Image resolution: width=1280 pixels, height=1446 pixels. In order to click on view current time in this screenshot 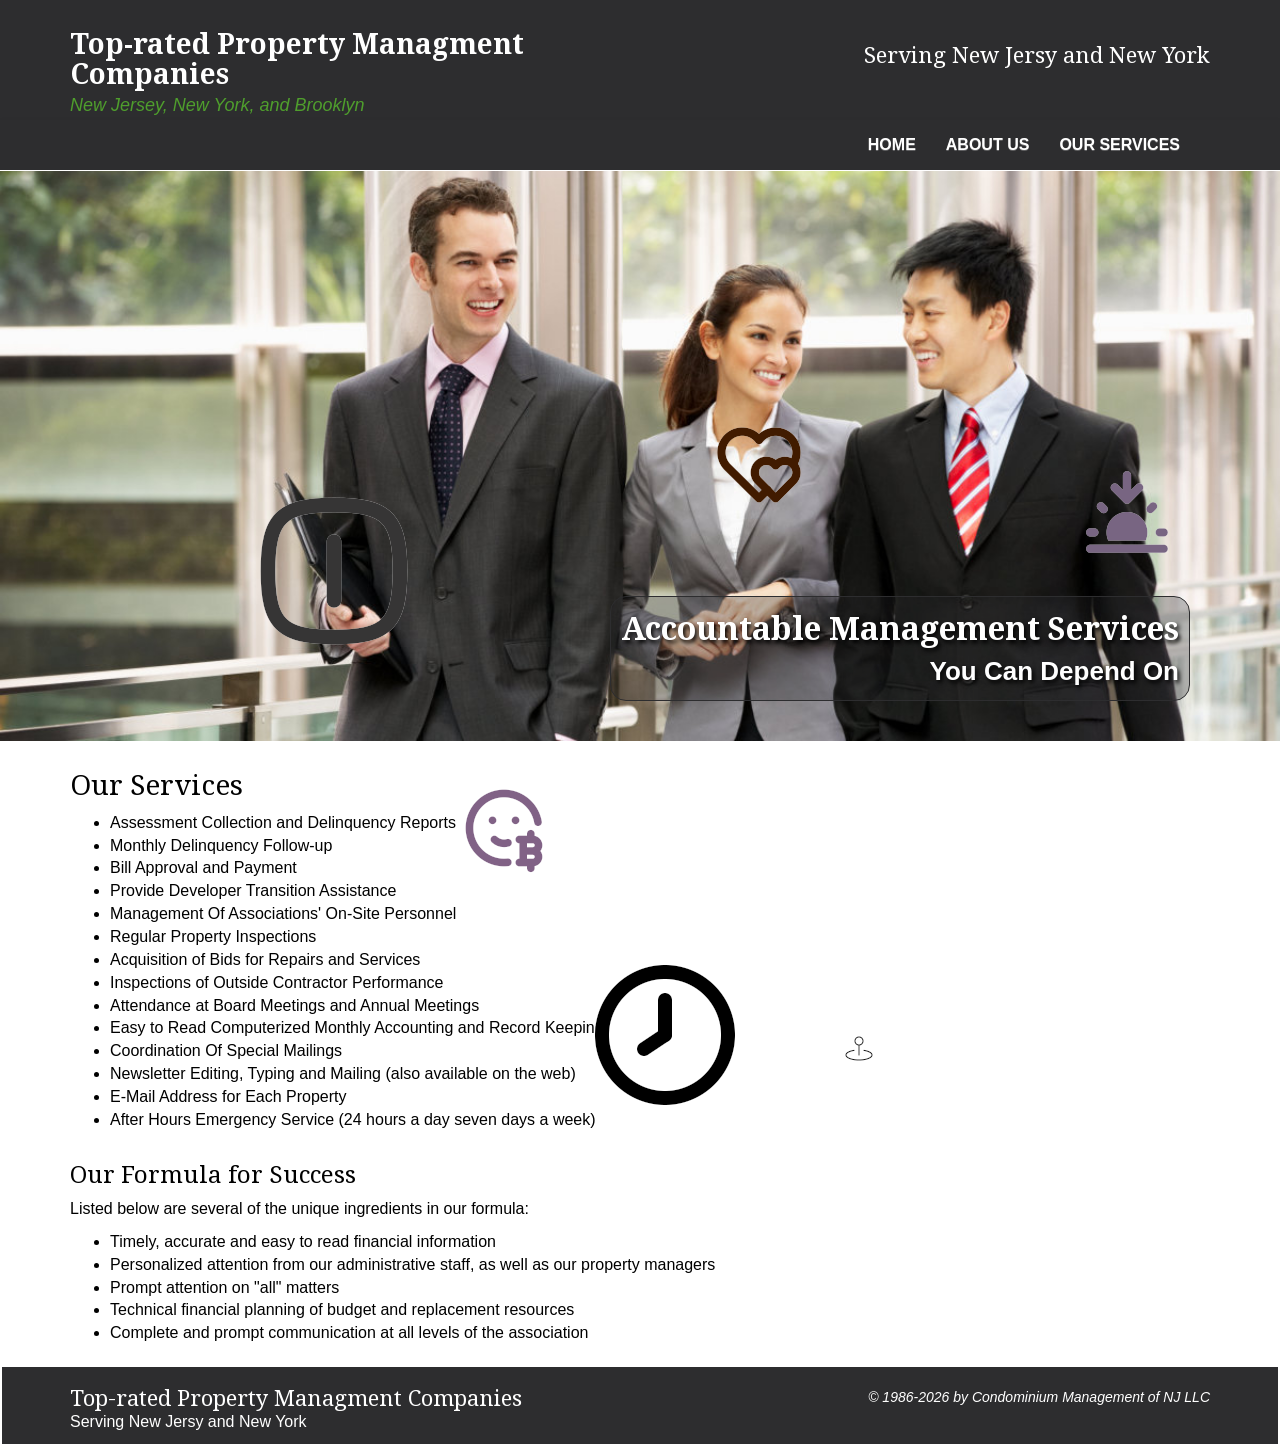, I will do `click(665, 1035)`.